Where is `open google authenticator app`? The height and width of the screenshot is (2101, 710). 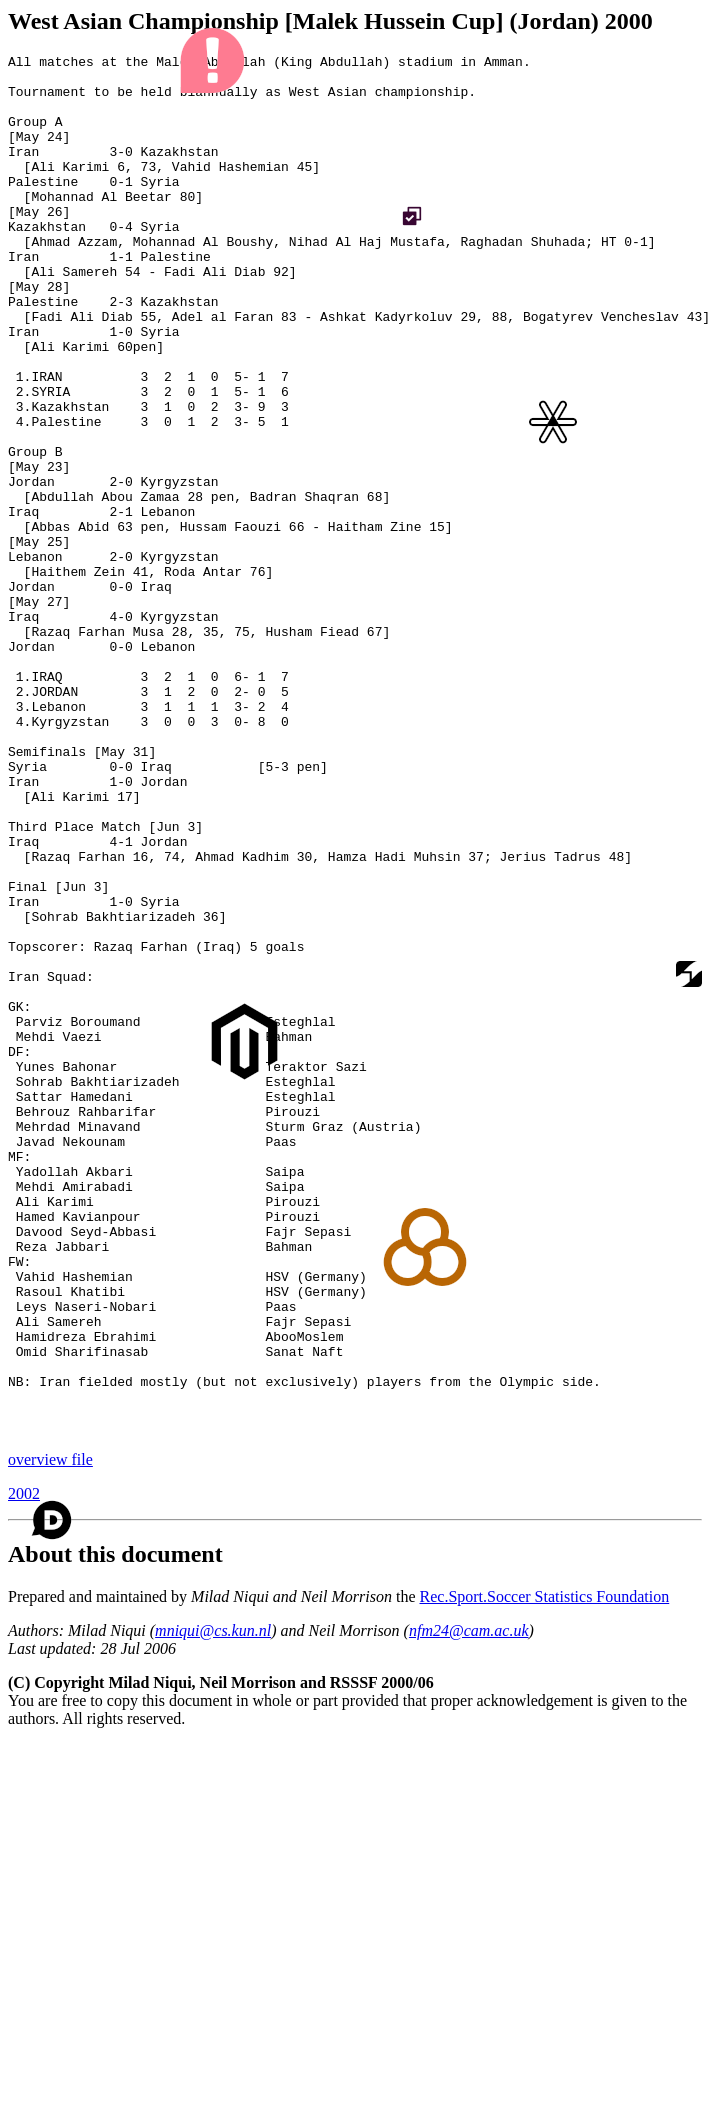
open google authenticator app is located at coordinates (553, 422).